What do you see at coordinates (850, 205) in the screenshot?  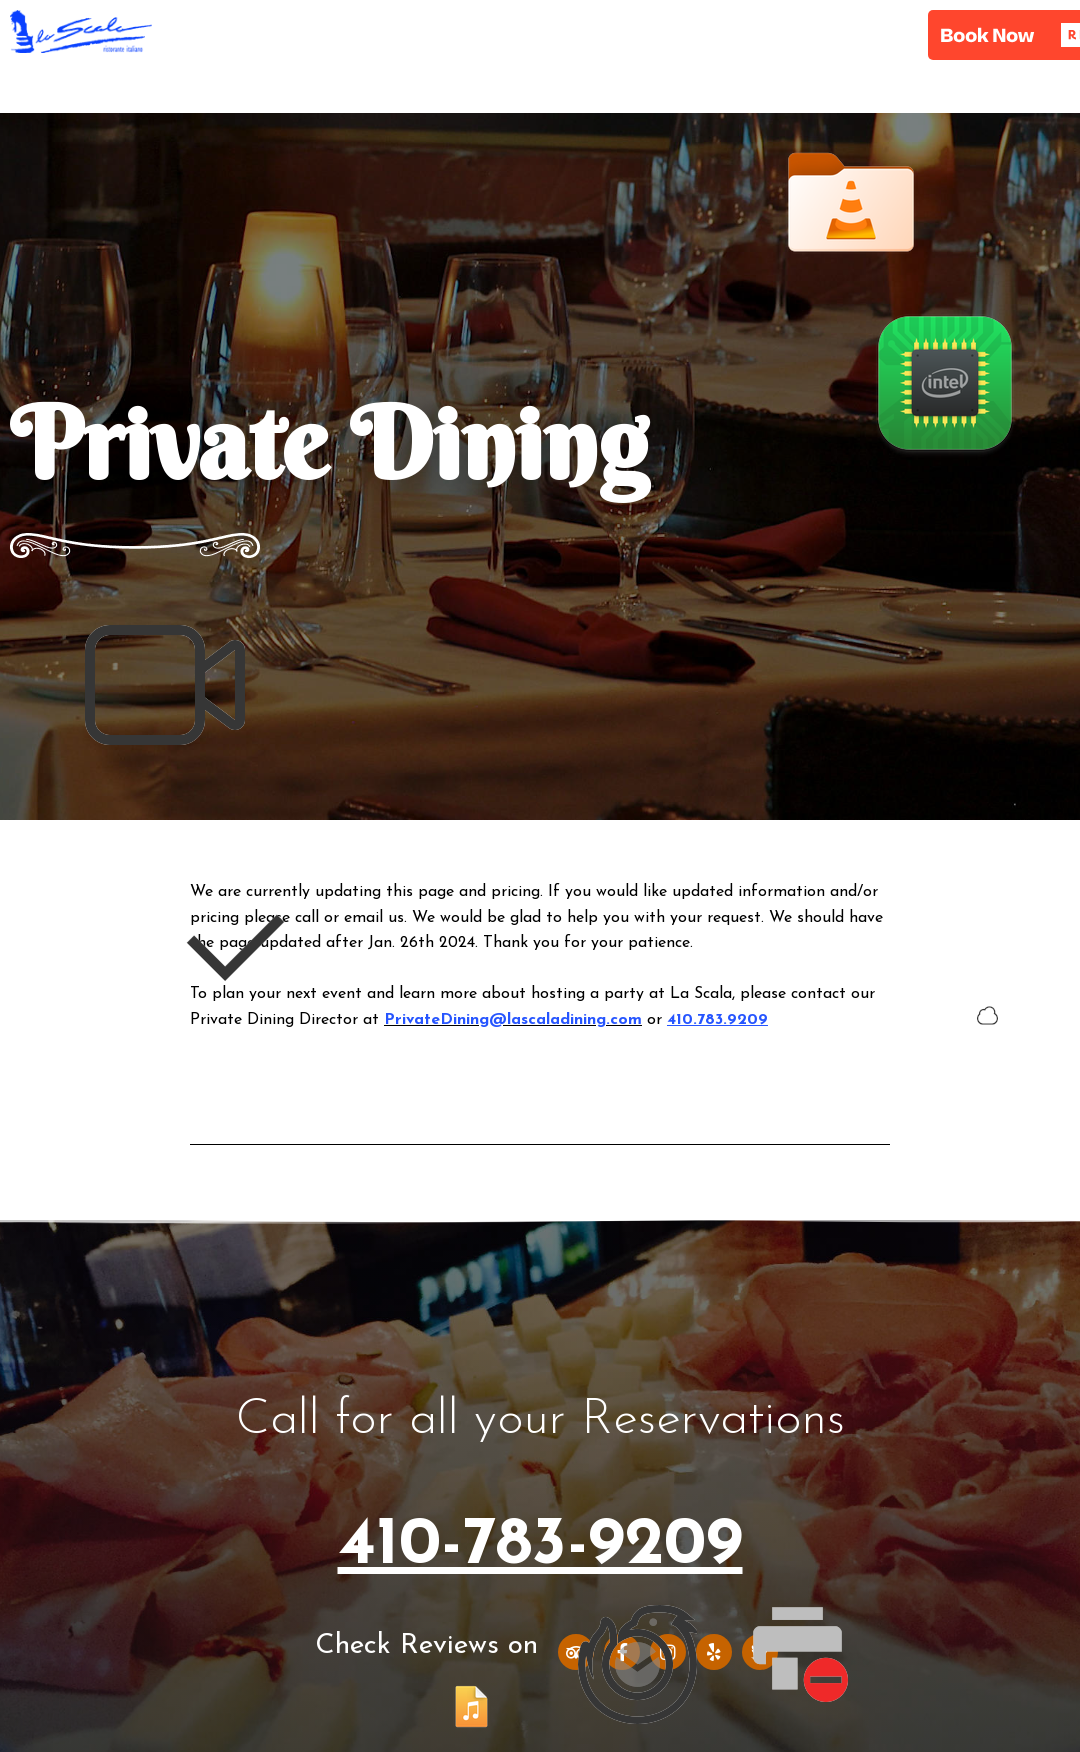 I see `open folder containing VLC media player files` at bounding box center [850, 205].